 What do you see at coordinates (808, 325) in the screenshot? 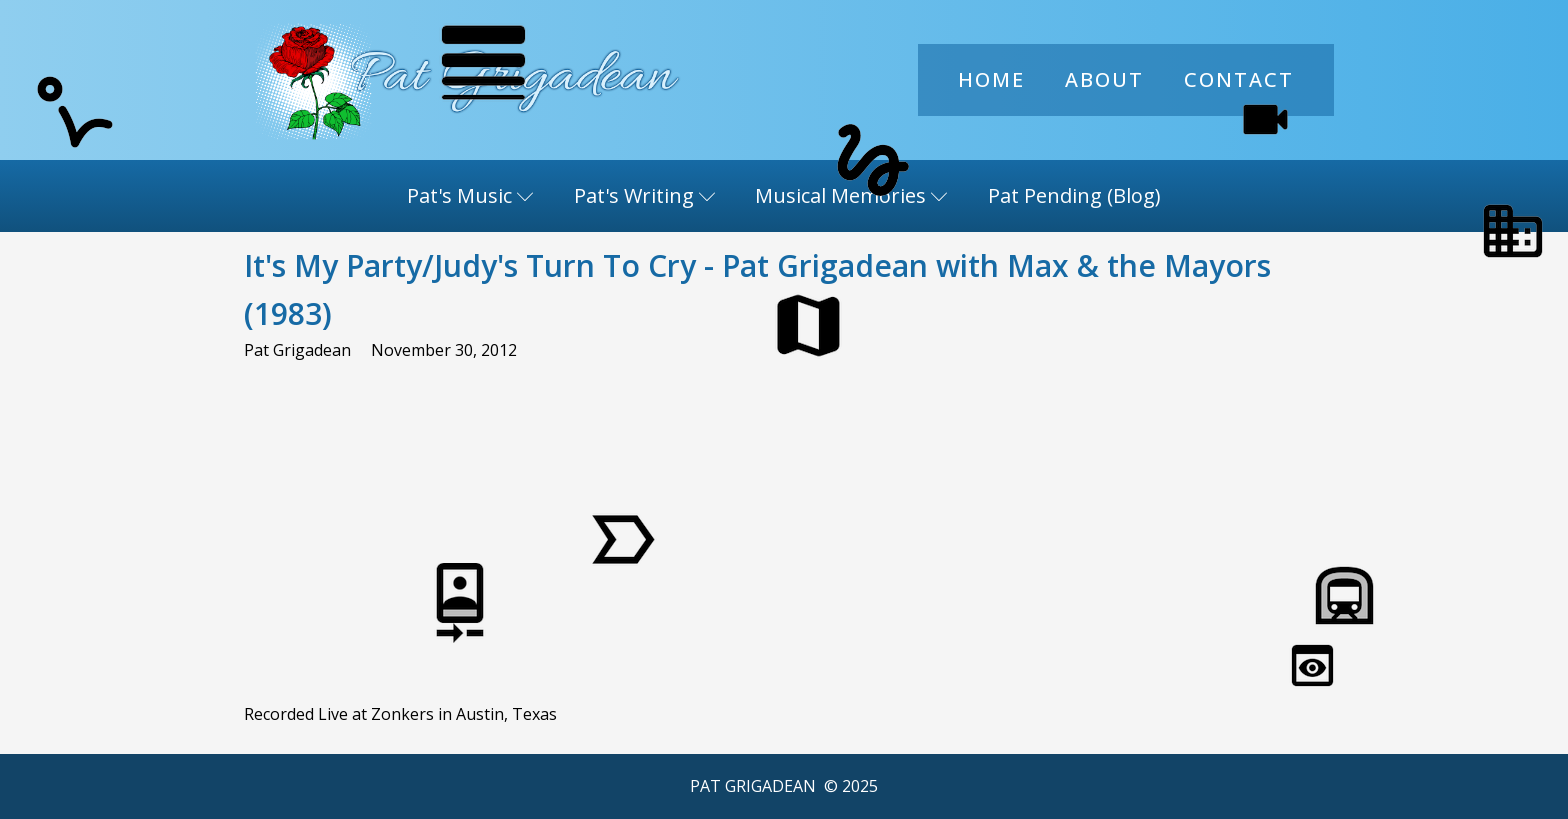
I see `open map view` at bounding box center [808, 325].